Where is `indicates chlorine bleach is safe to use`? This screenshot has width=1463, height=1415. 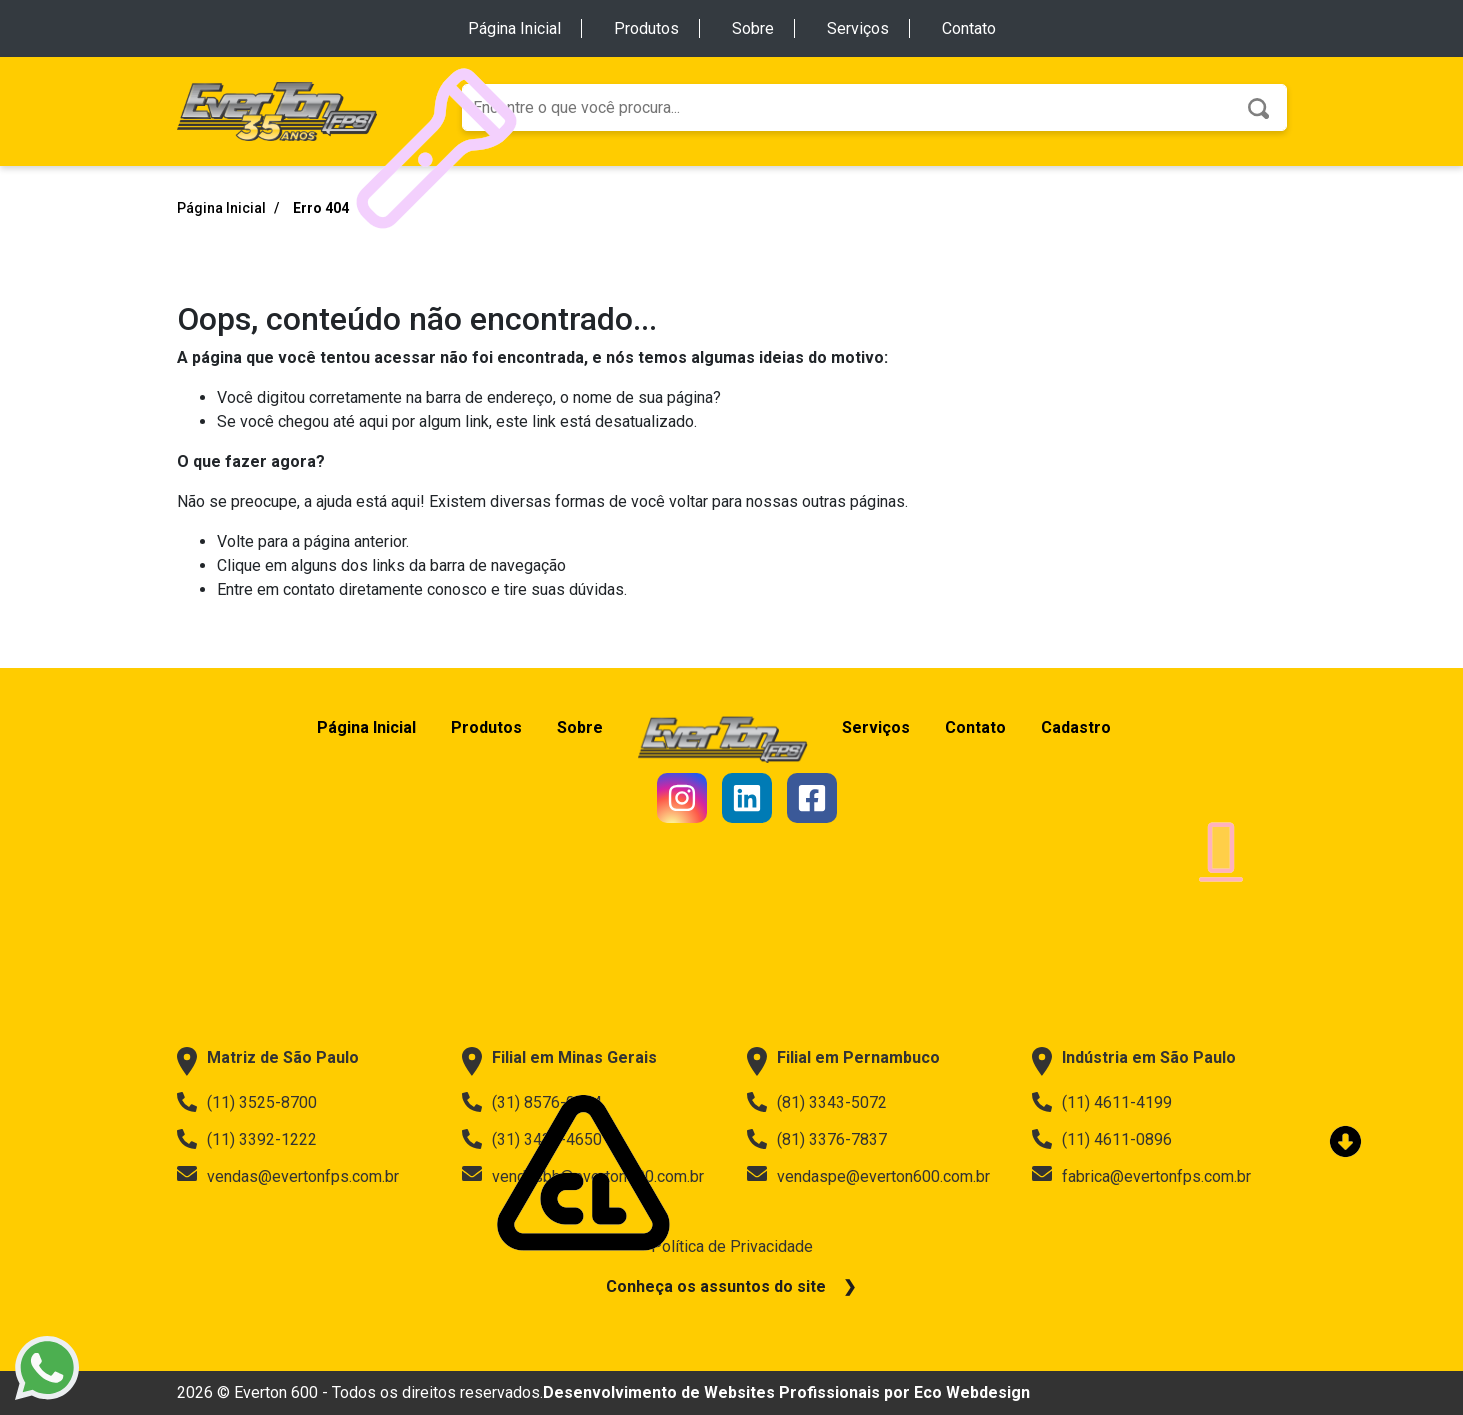
indicates chlorine bleach is safe to use is located at coordinates (583, 1181).